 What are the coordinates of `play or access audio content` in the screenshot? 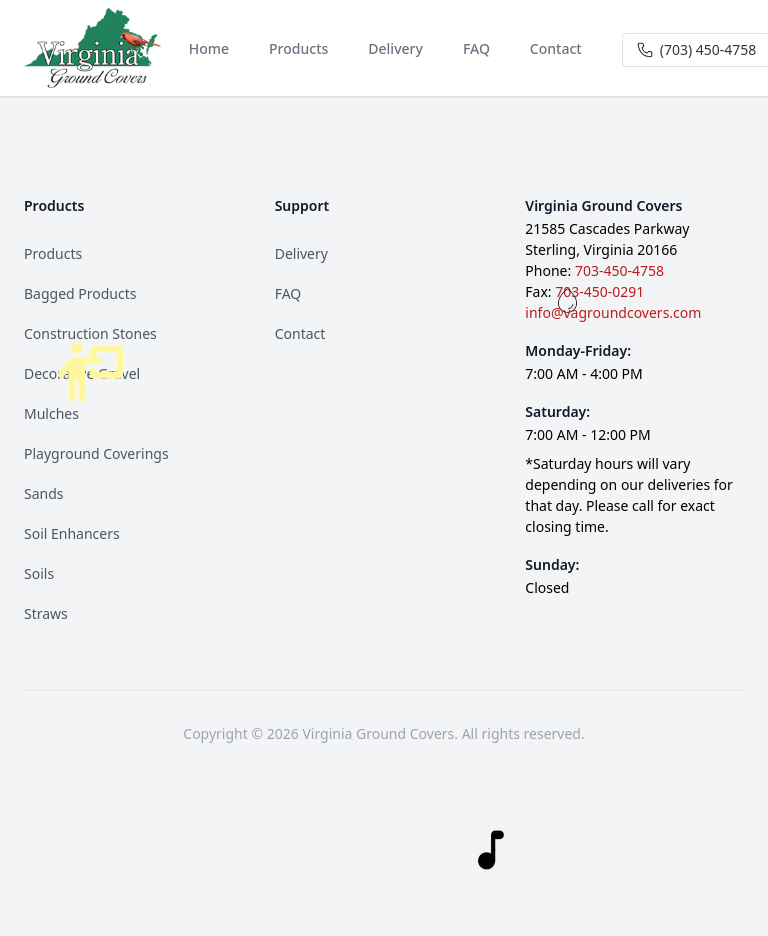 It's located at (491, 850).